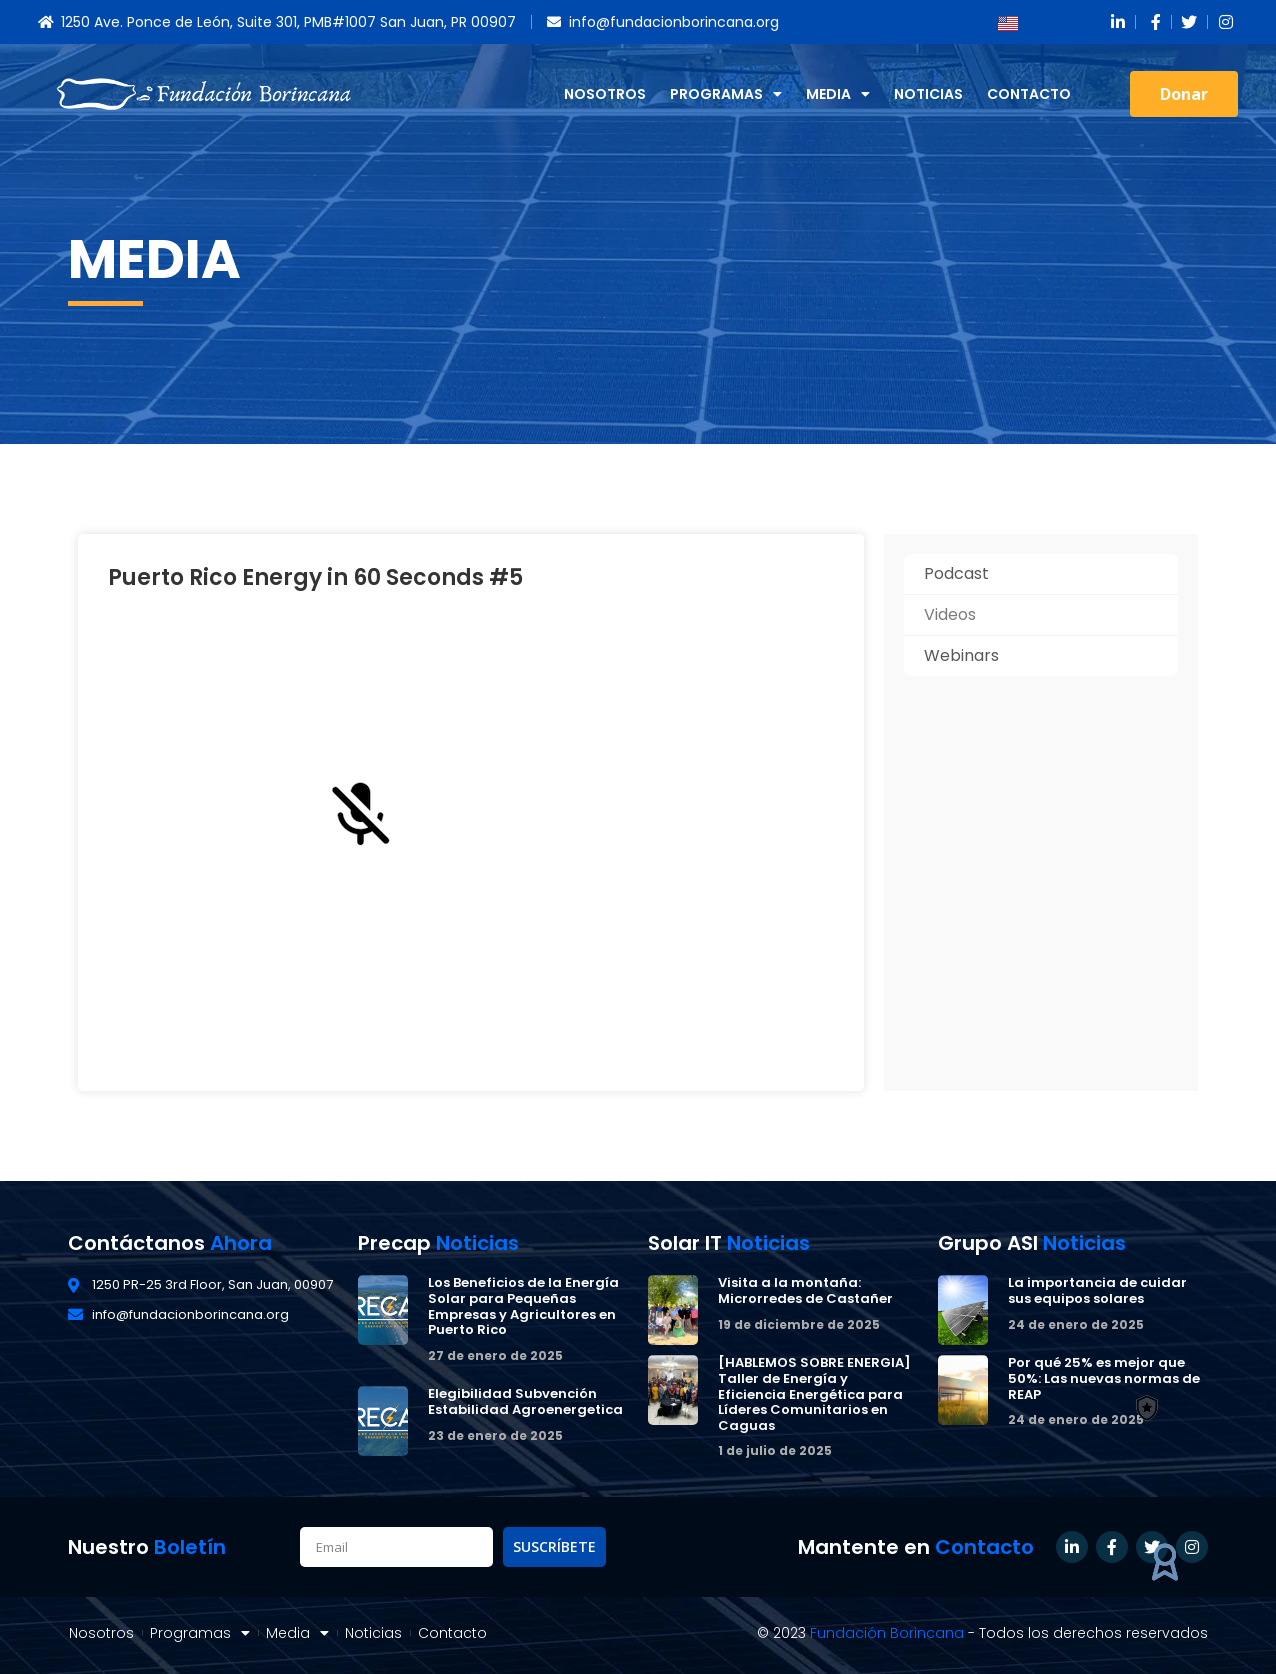 This screenshot has width=1276, height=1674. Describe the element at coordinates (1165, 1562) in the screenshot. I see `view achievements or awards` at that location.